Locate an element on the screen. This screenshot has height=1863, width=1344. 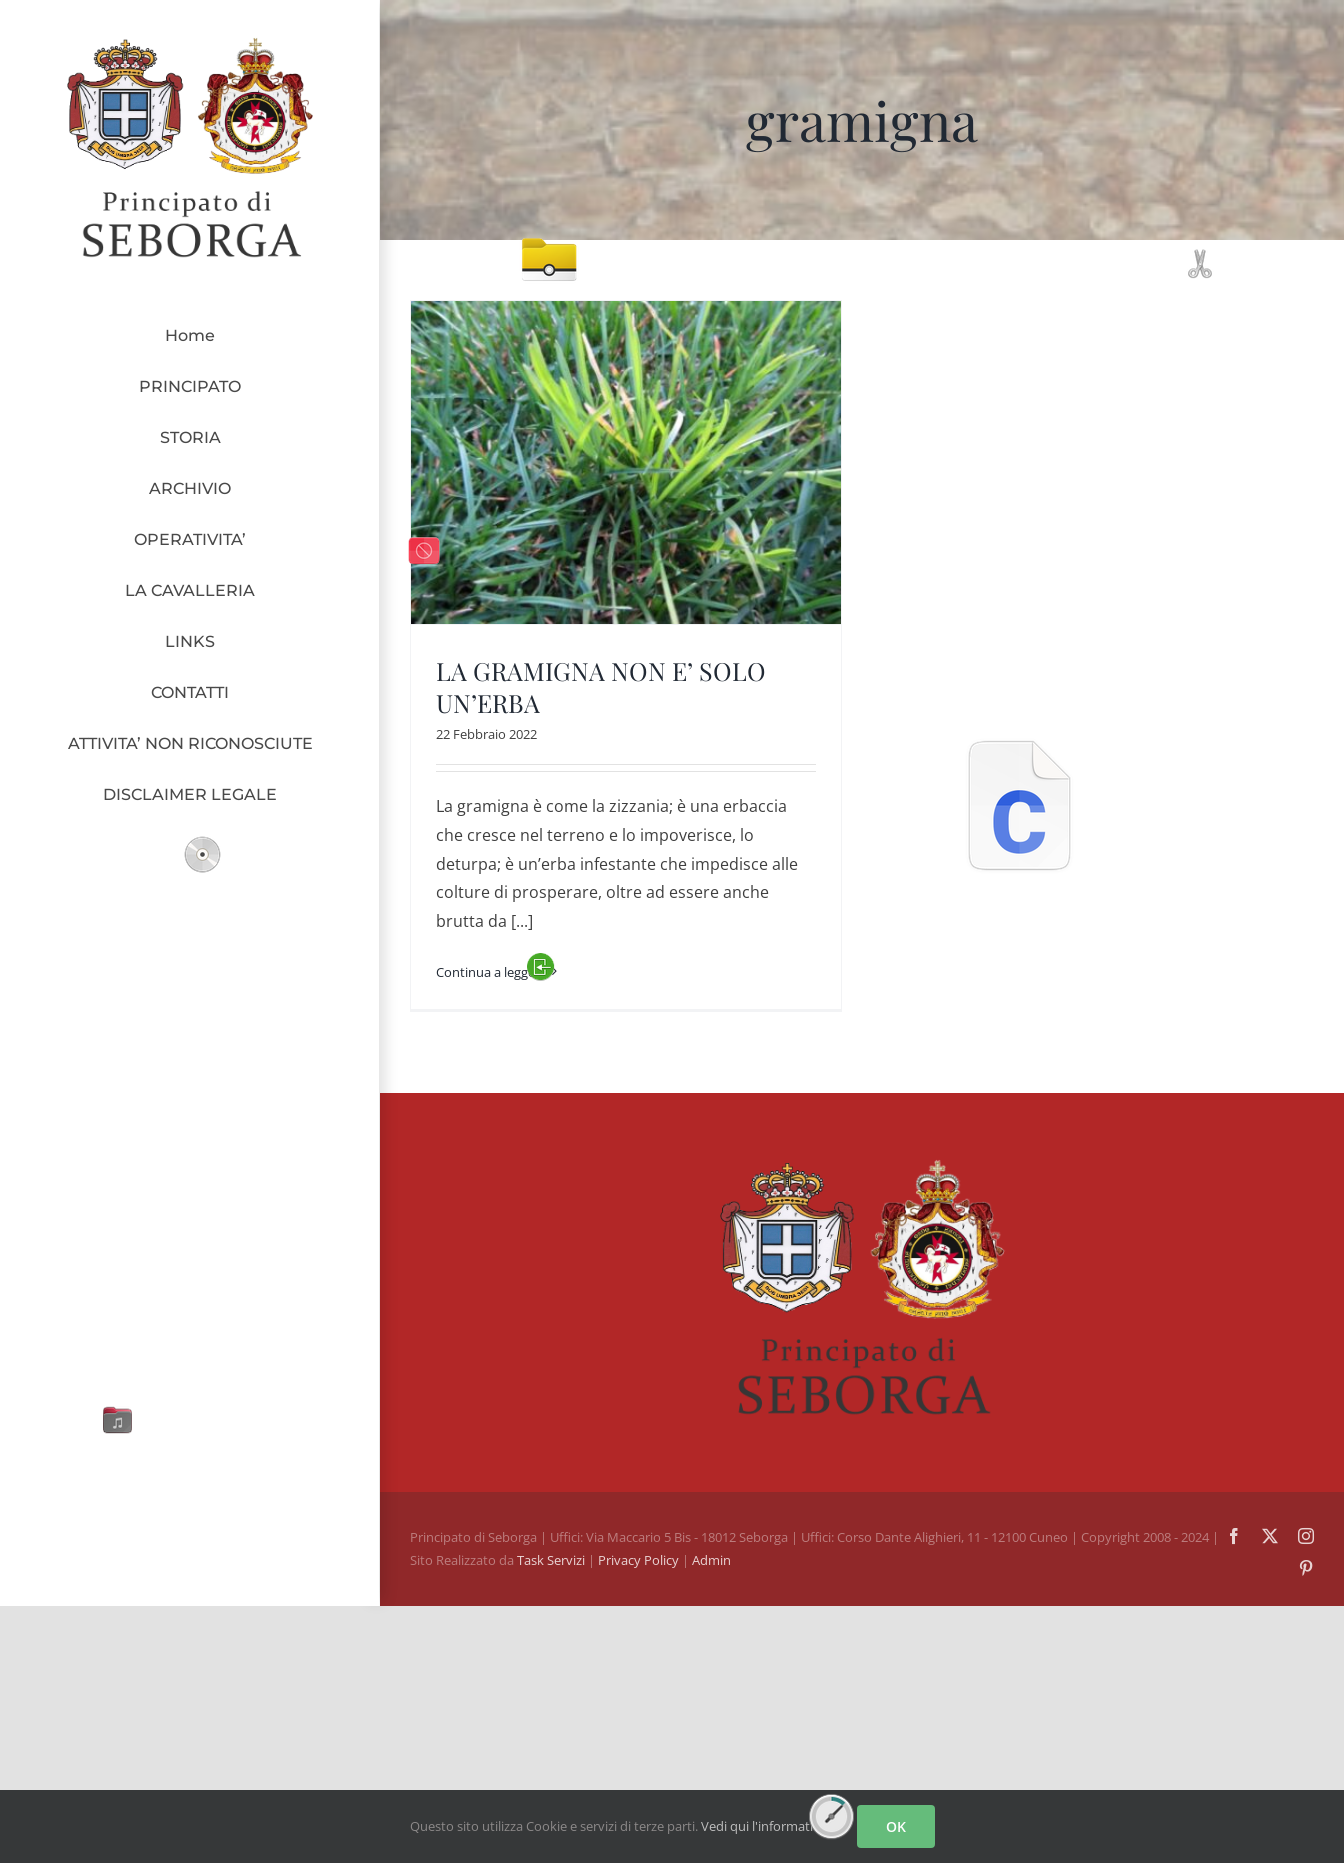
a C programming language source file is located at coordinates (1019, 805).